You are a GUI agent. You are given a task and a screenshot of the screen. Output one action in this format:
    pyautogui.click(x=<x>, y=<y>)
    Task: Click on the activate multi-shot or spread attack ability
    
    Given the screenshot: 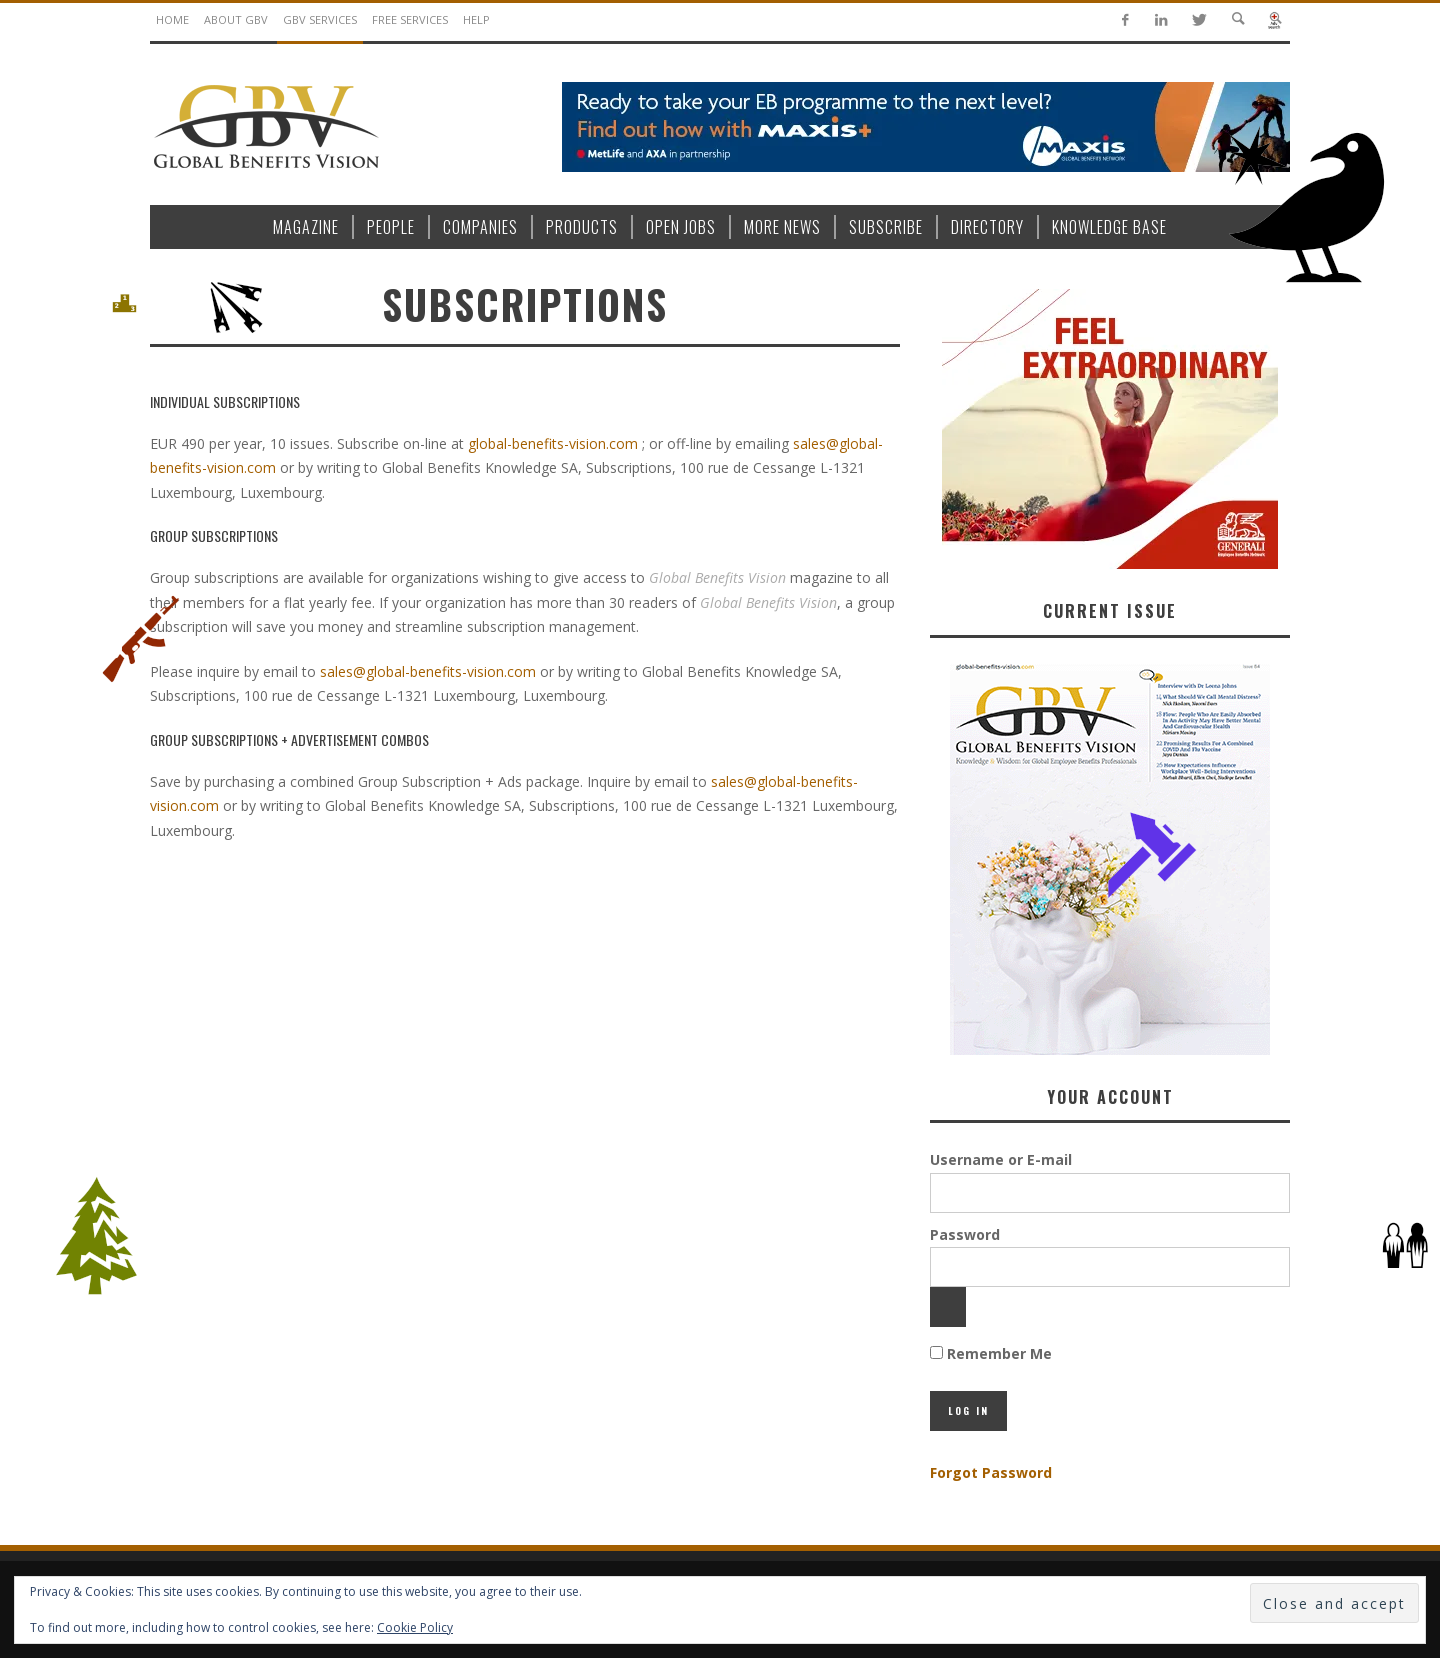 What is the action you would take?
    pyautogui.click(x=236, y=307)
    